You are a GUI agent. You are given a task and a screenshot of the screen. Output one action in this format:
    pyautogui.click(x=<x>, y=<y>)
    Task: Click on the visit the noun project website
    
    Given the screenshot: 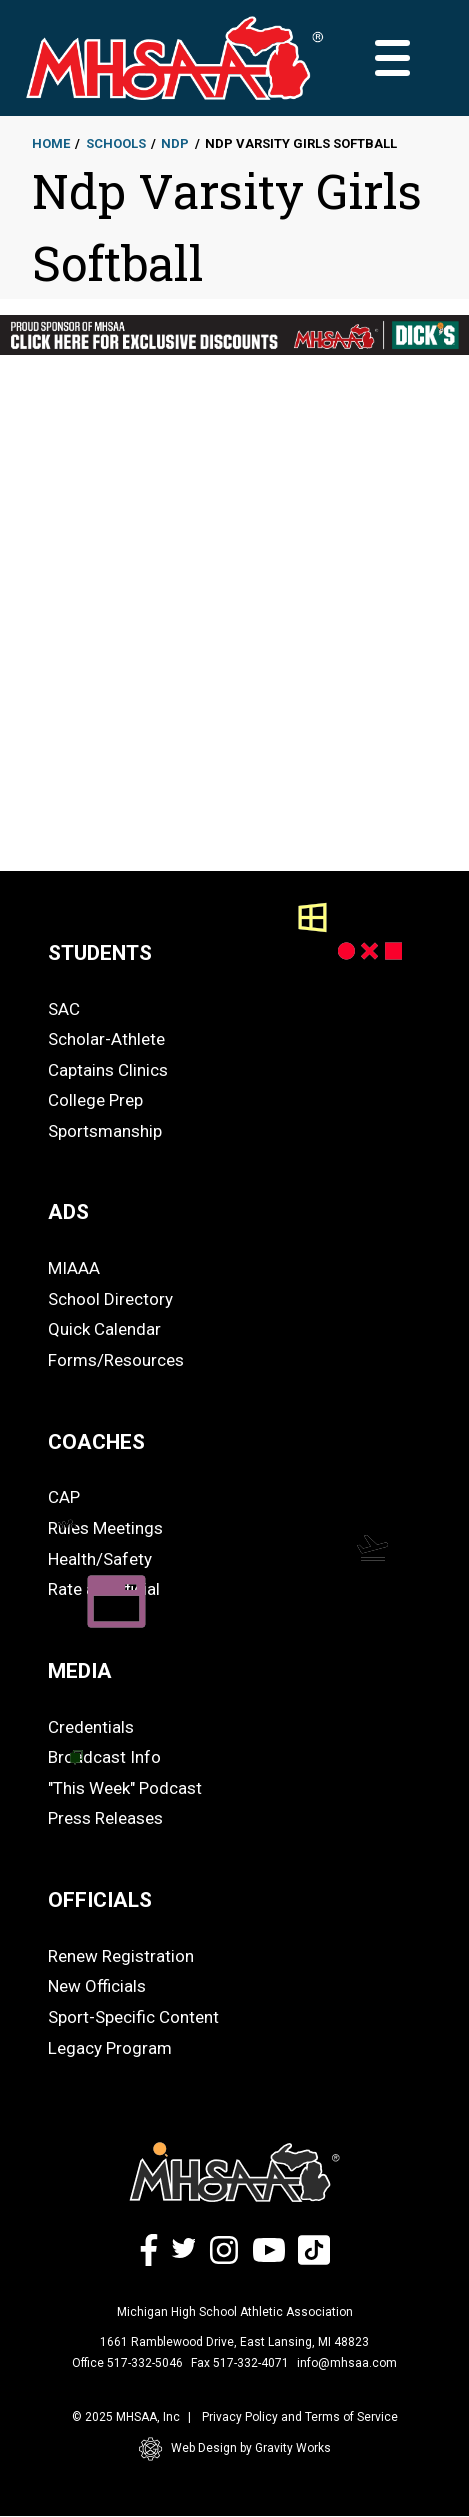 What is the action you would take?
    pyautogui.click(x=370, y=951)
    